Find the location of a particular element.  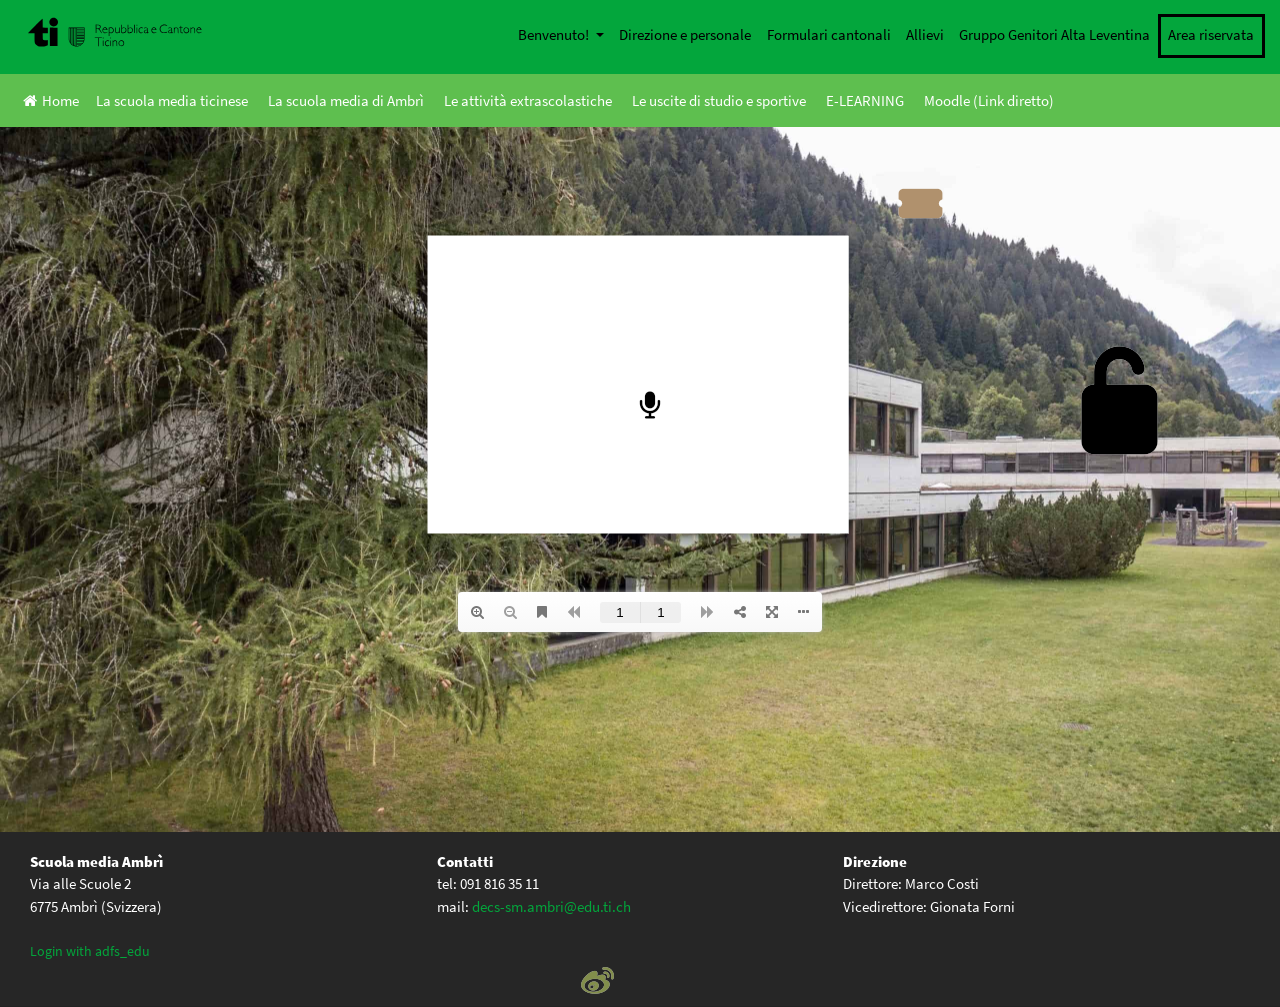

unlock this item or feature is located at coordinates (1119, 403).